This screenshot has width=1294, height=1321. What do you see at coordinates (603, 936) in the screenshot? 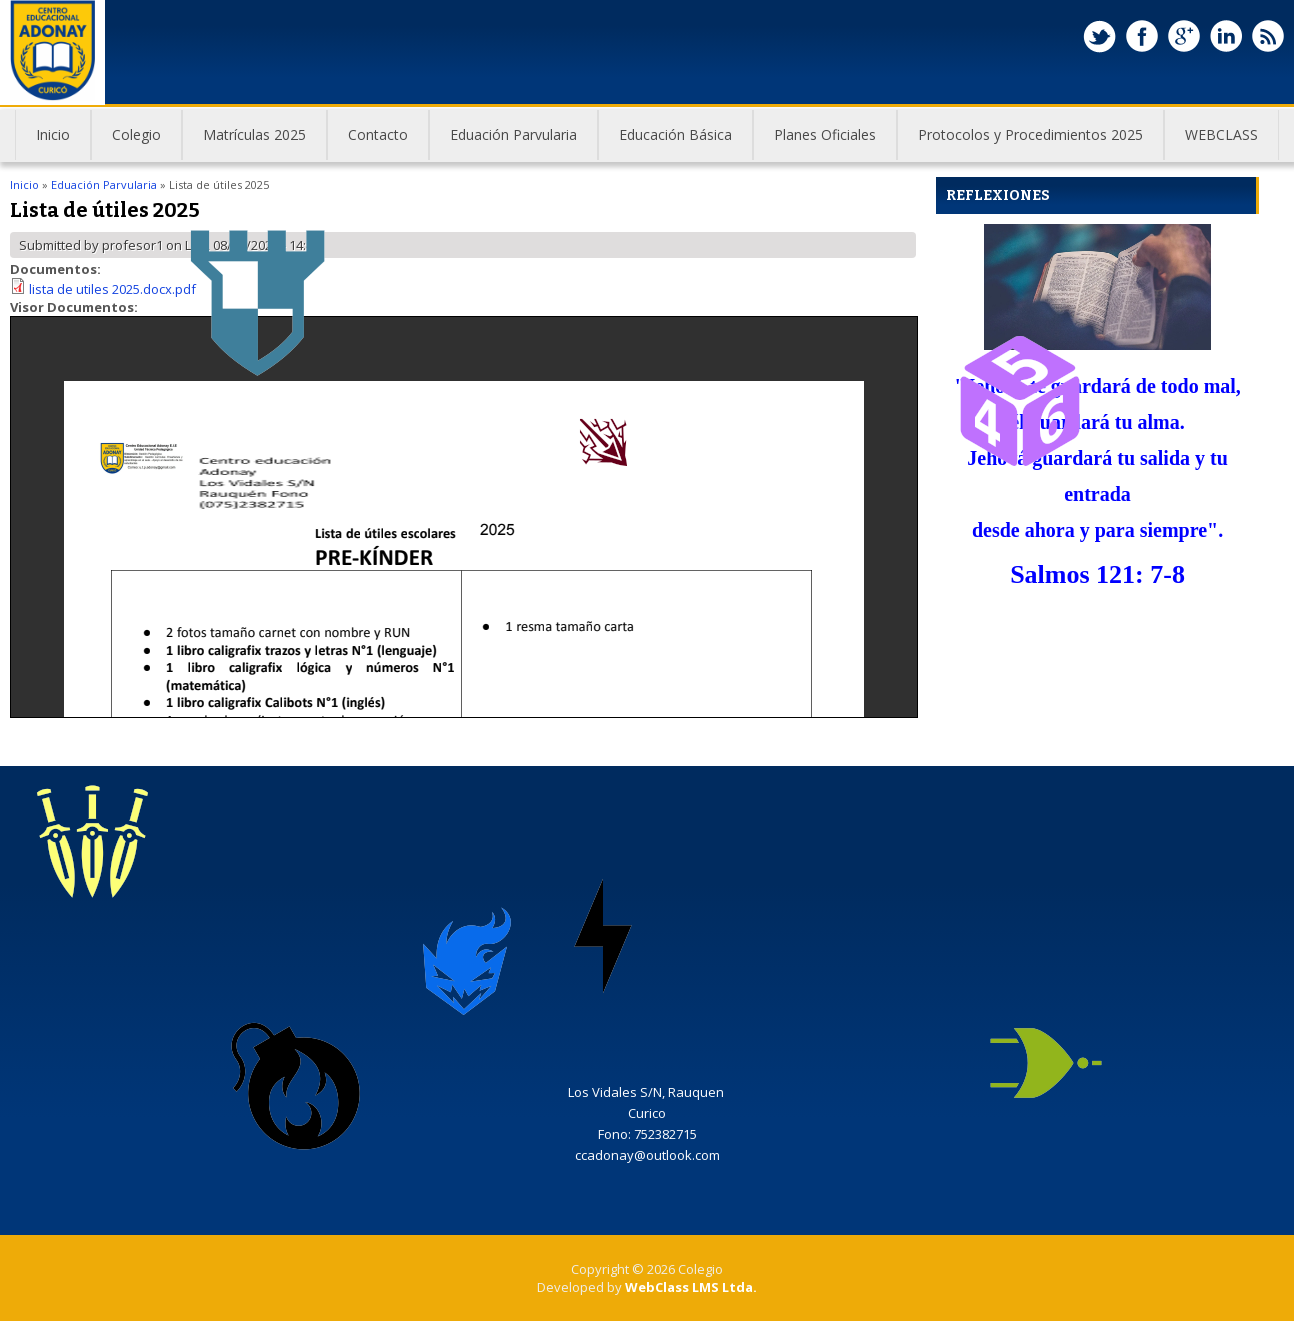
I see `indicates electric or battery power` at bounding box center [603, 936].